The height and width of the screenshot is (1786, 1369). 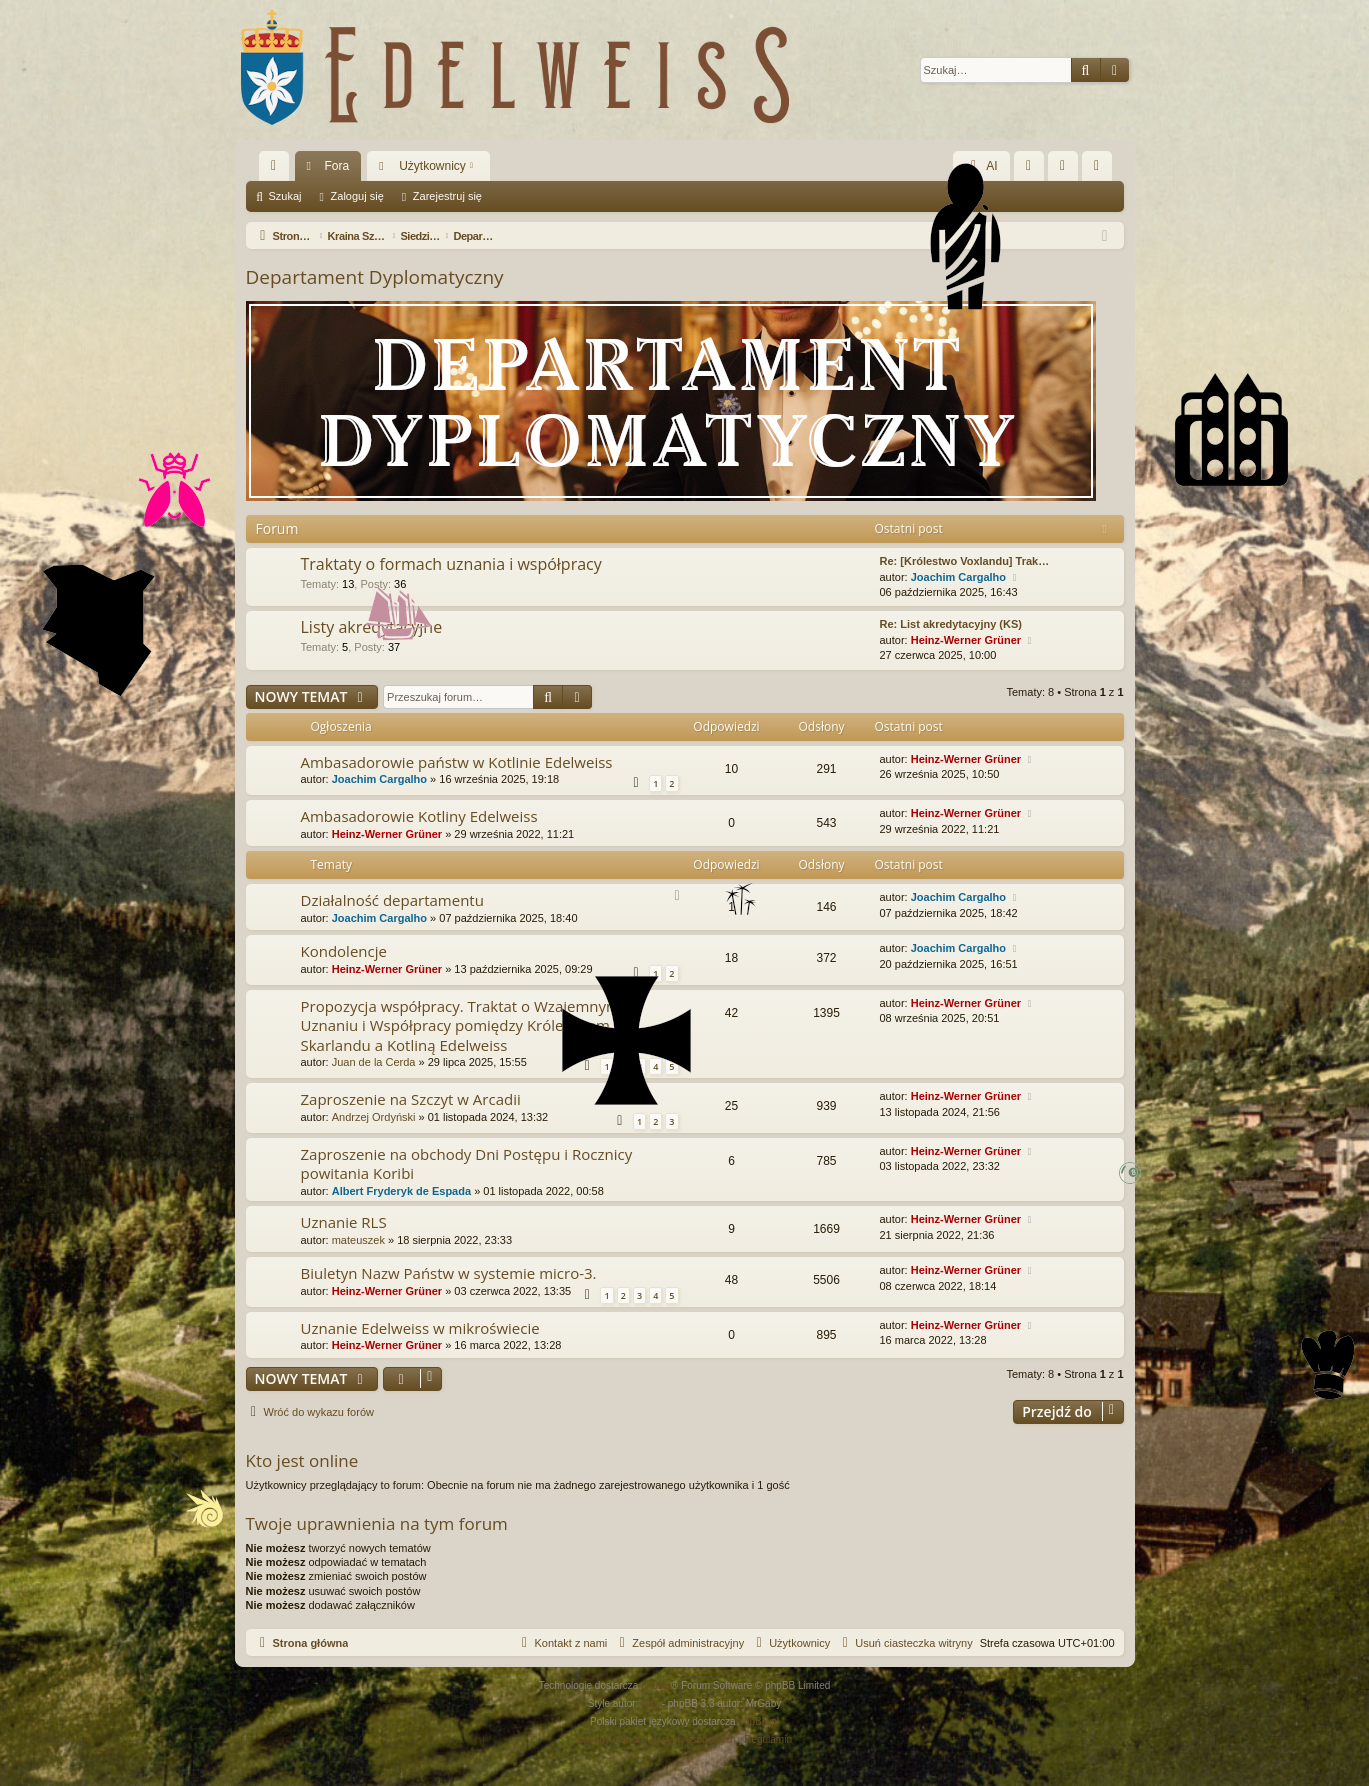 What do you see at coordinates (398, 613) in the screenshot?
I see `fishing activity or minigame` at bounding box center [398, 613].